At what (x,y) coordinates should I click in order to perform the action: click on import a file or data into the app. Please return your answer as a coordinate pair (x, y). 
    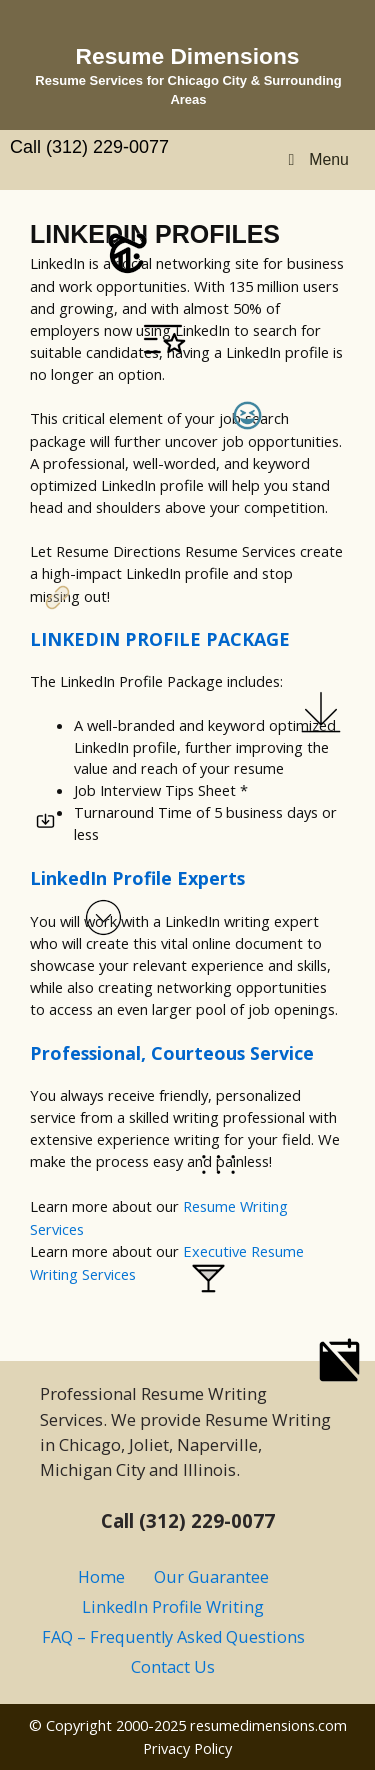
    Looking at the image, I should click on (45, 821).